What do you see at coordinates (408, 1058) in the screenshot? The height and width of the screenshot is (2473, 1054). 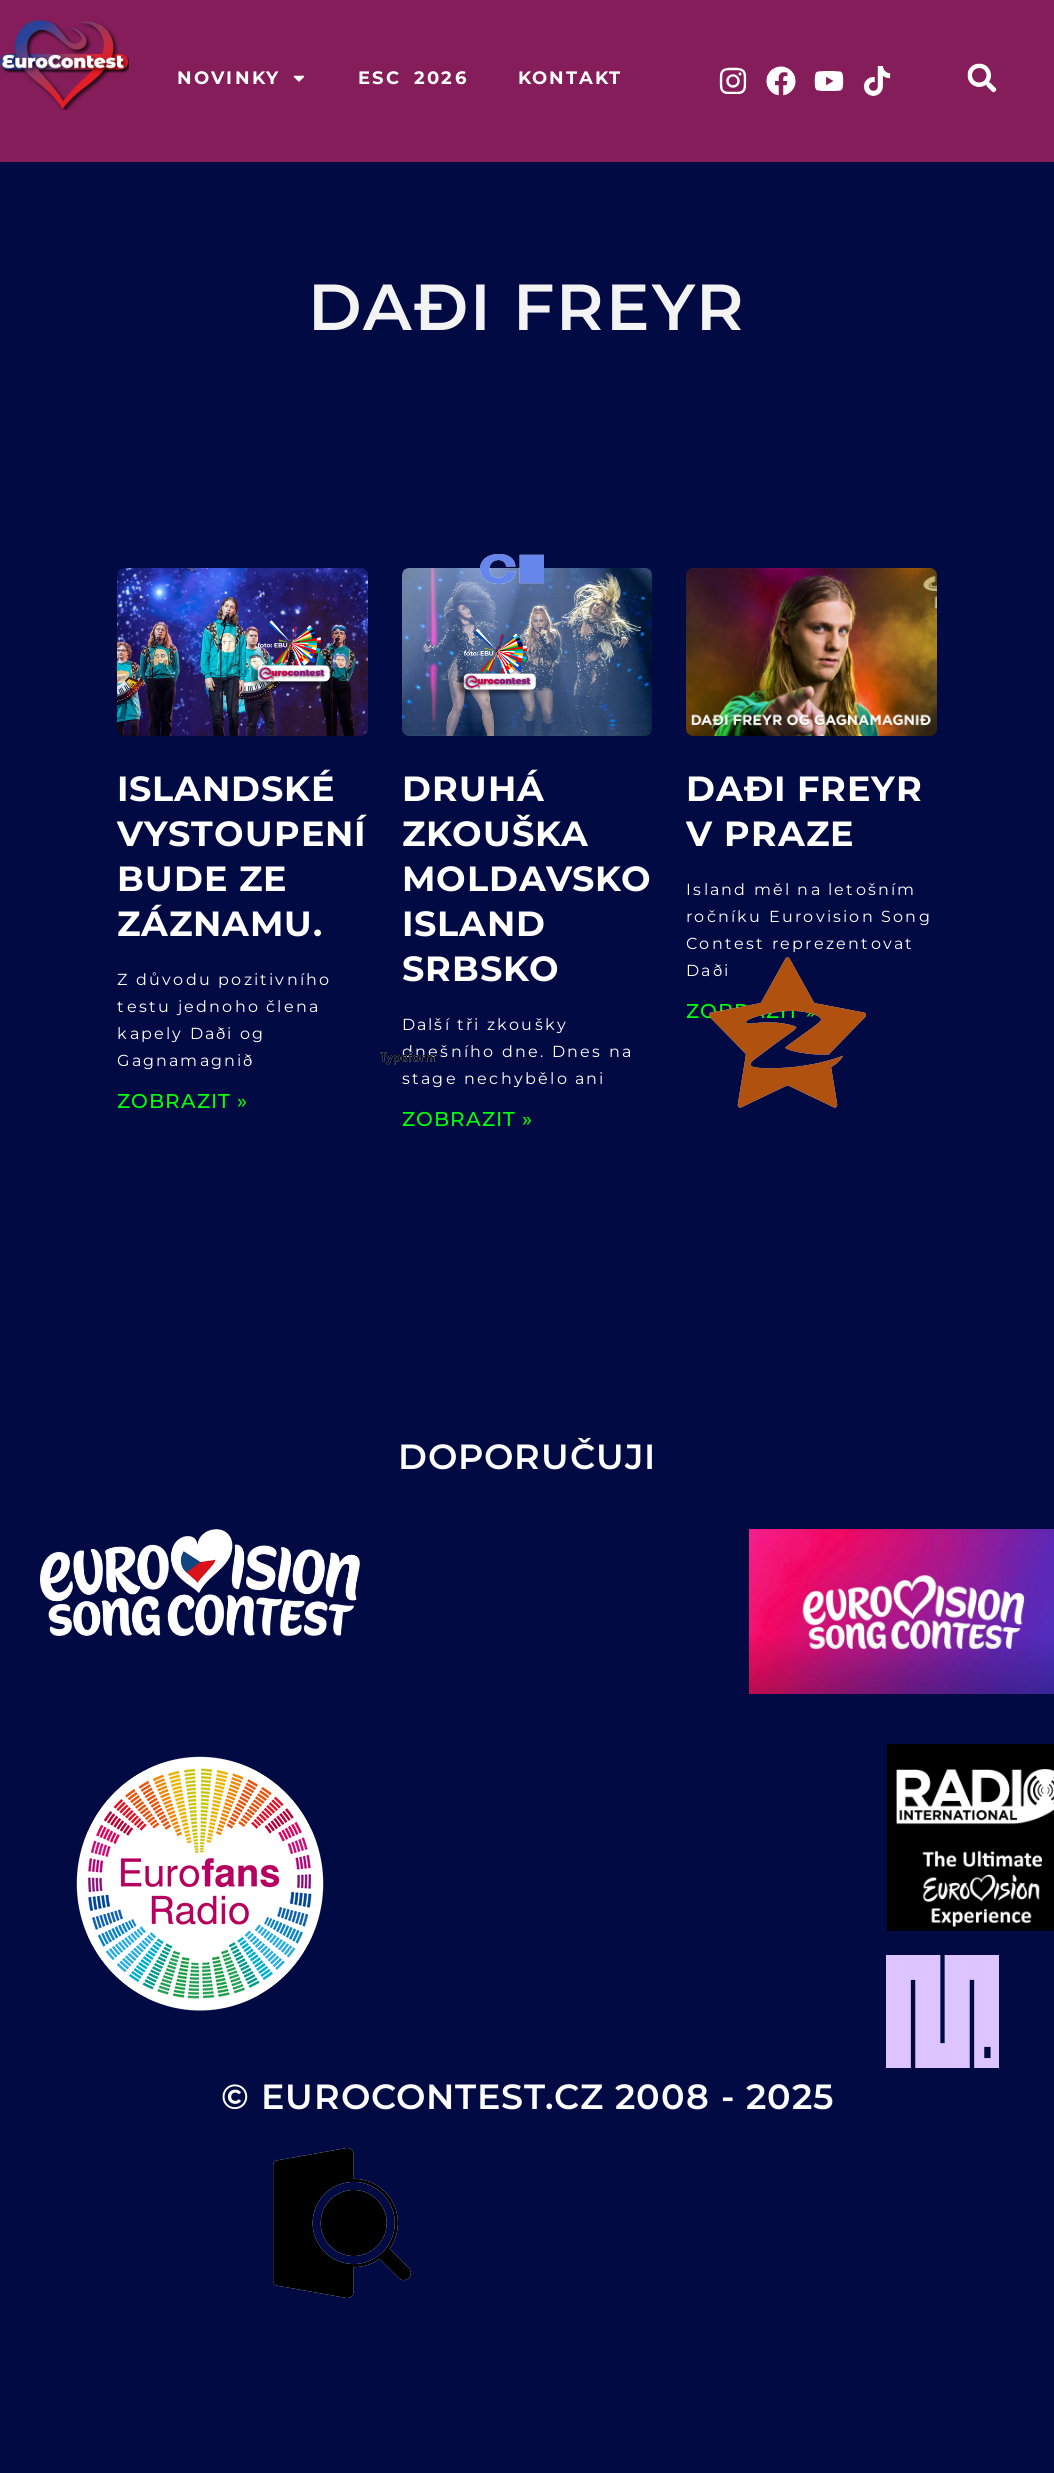 I see `Typeform logo` at bounding box center [408, 1058].